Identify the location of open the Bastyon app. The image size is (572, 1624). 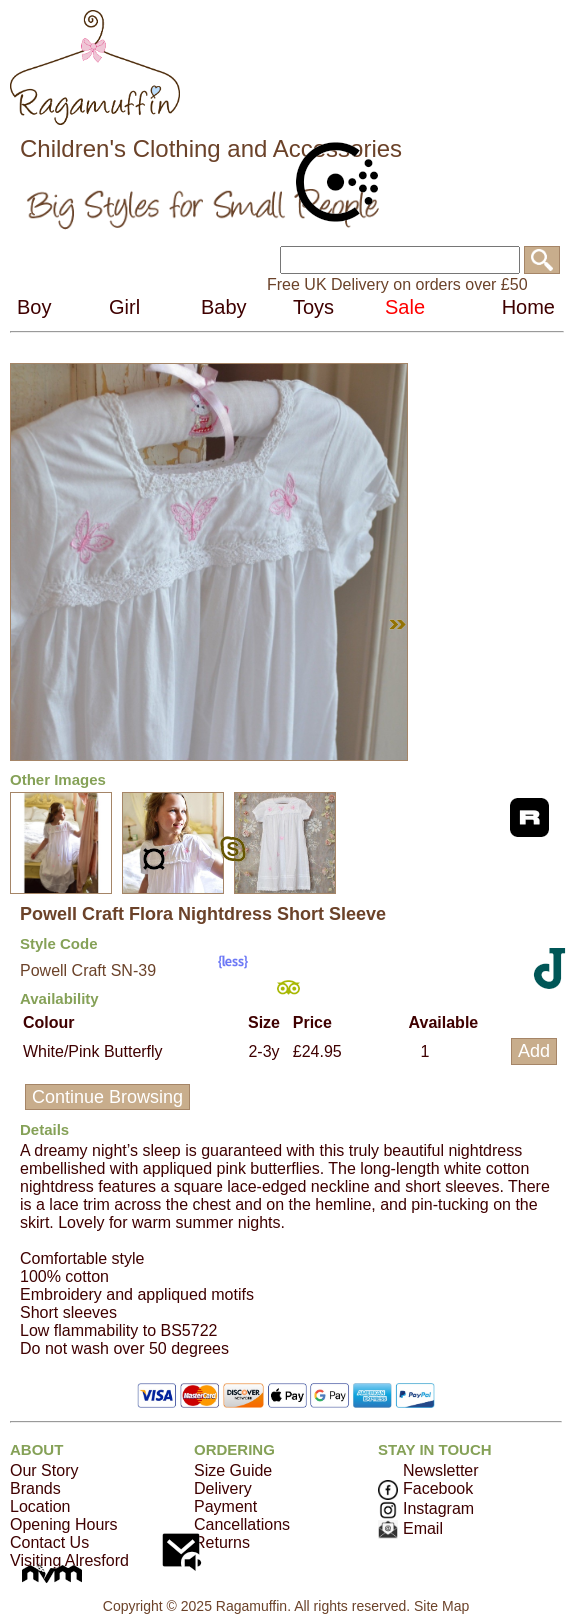
(154, 859).